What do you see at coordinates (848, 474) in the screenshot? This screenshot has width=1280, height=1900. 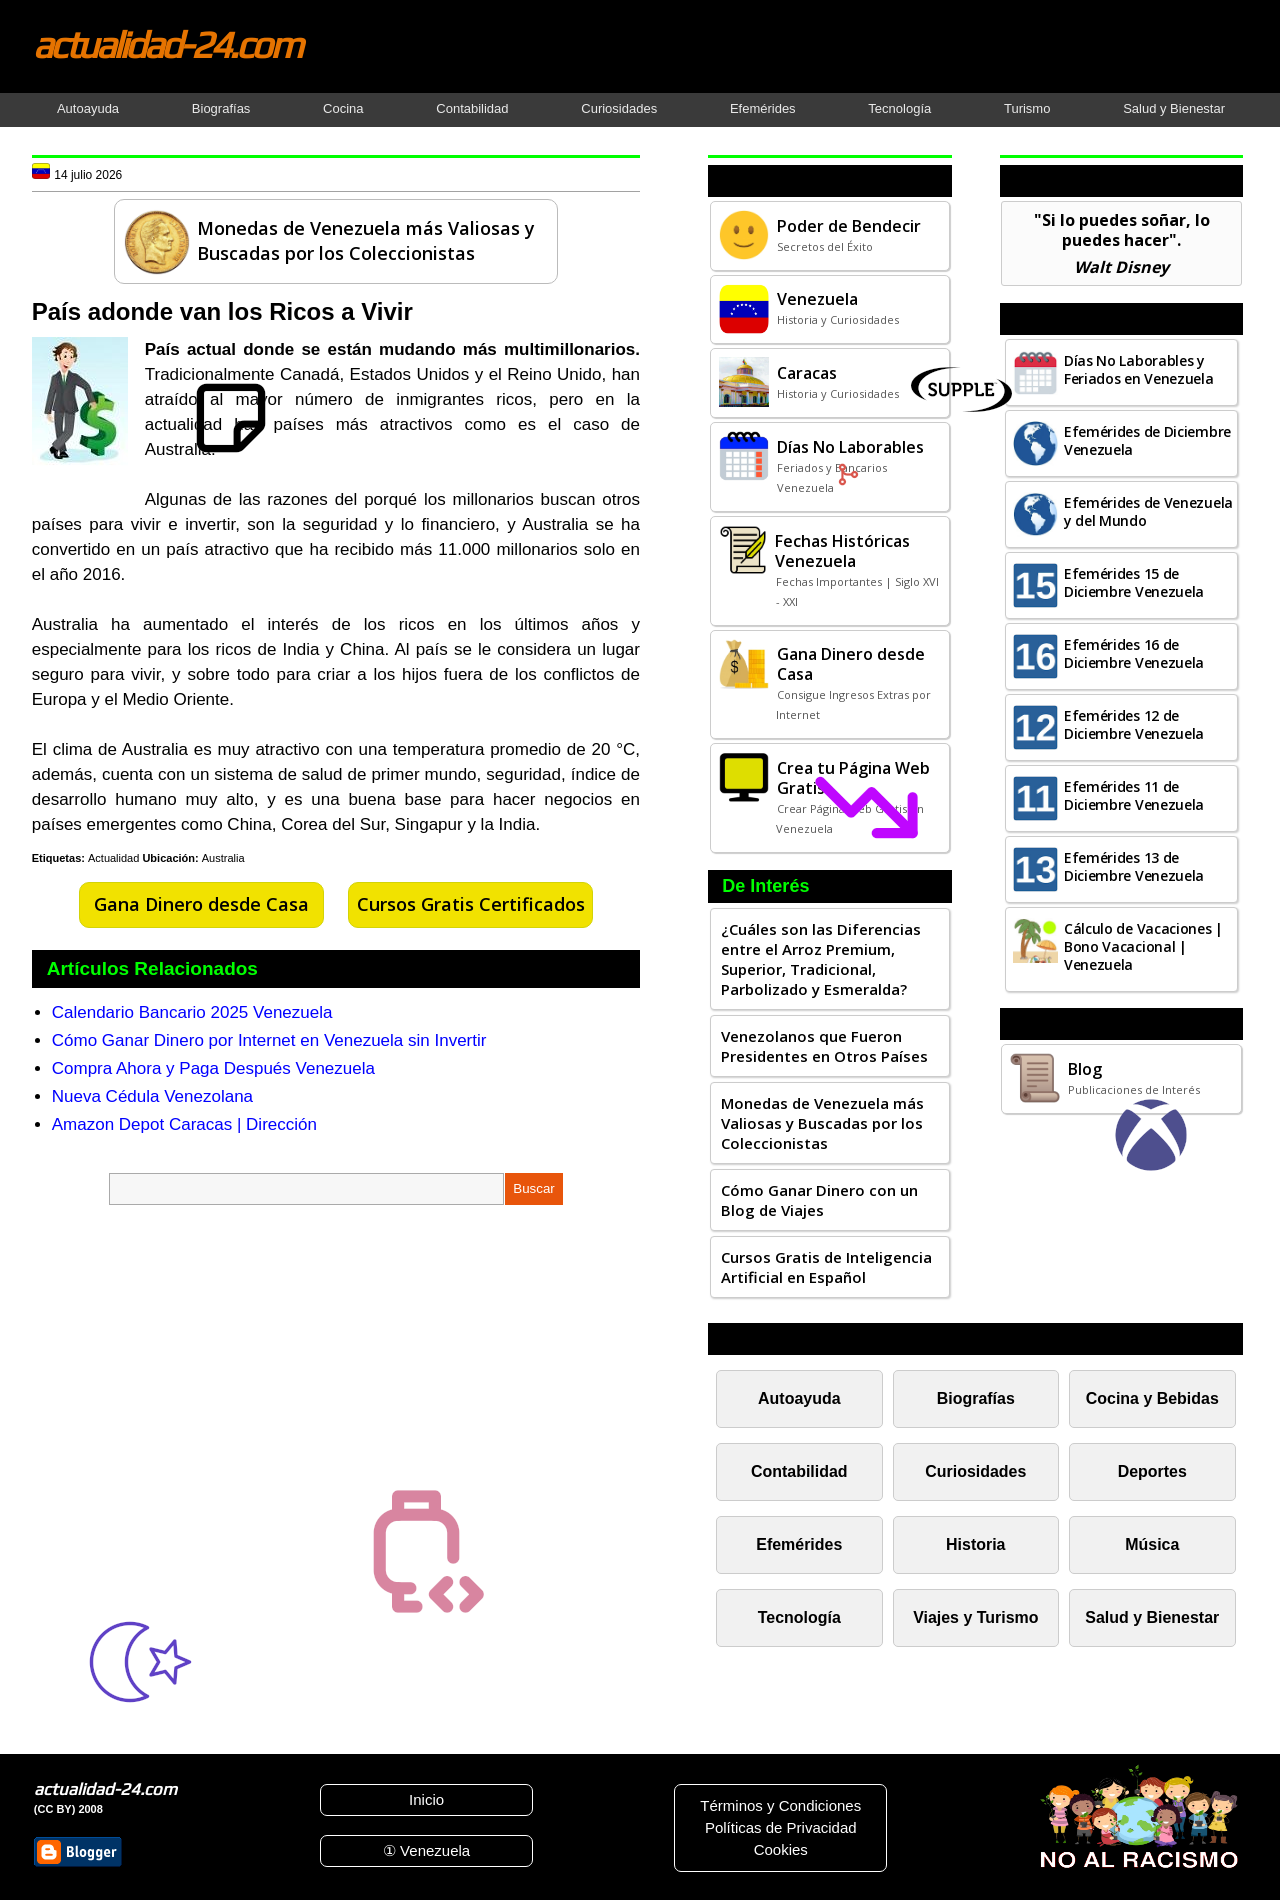 I see `merge branches in version control` at bounding box center [848, 474].